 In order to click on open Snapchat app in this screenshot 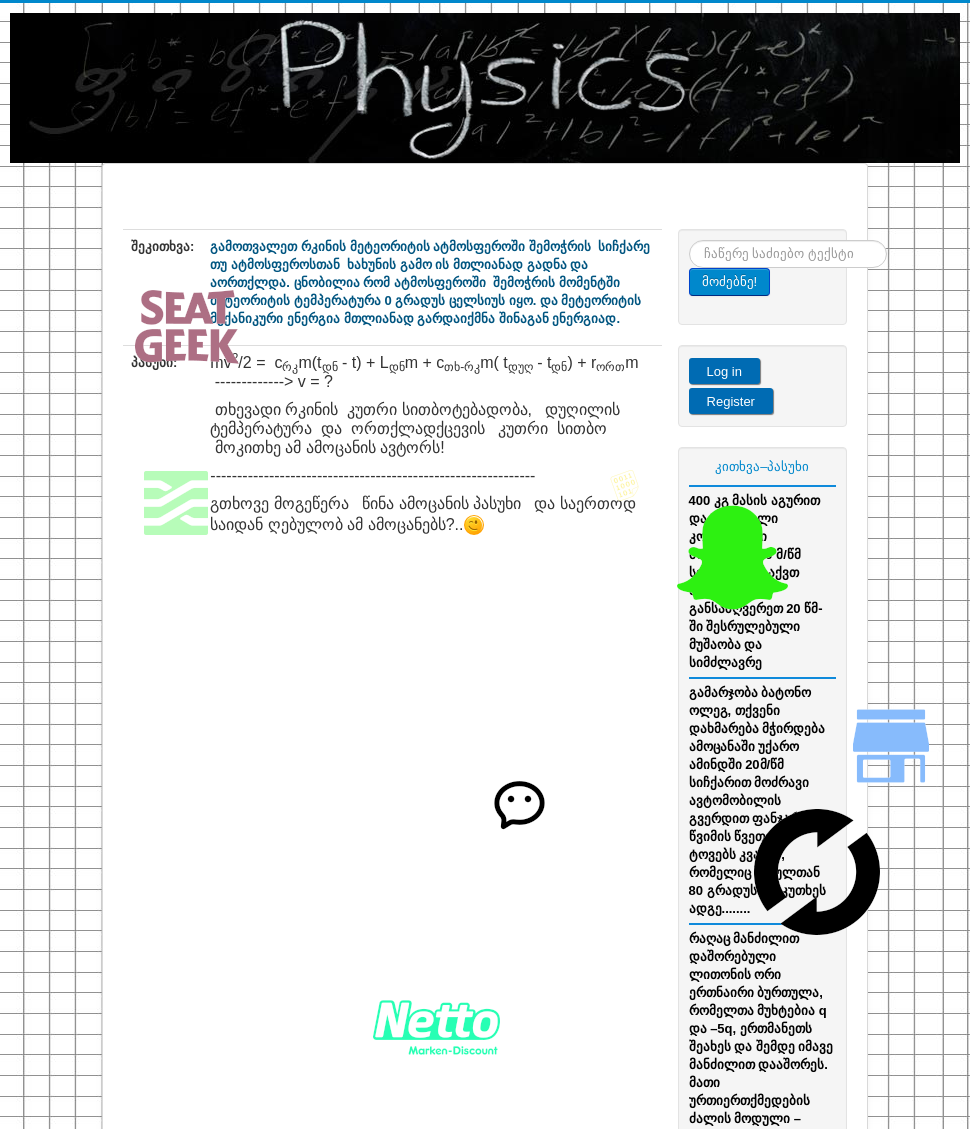, I will do `click(732, 557)`.